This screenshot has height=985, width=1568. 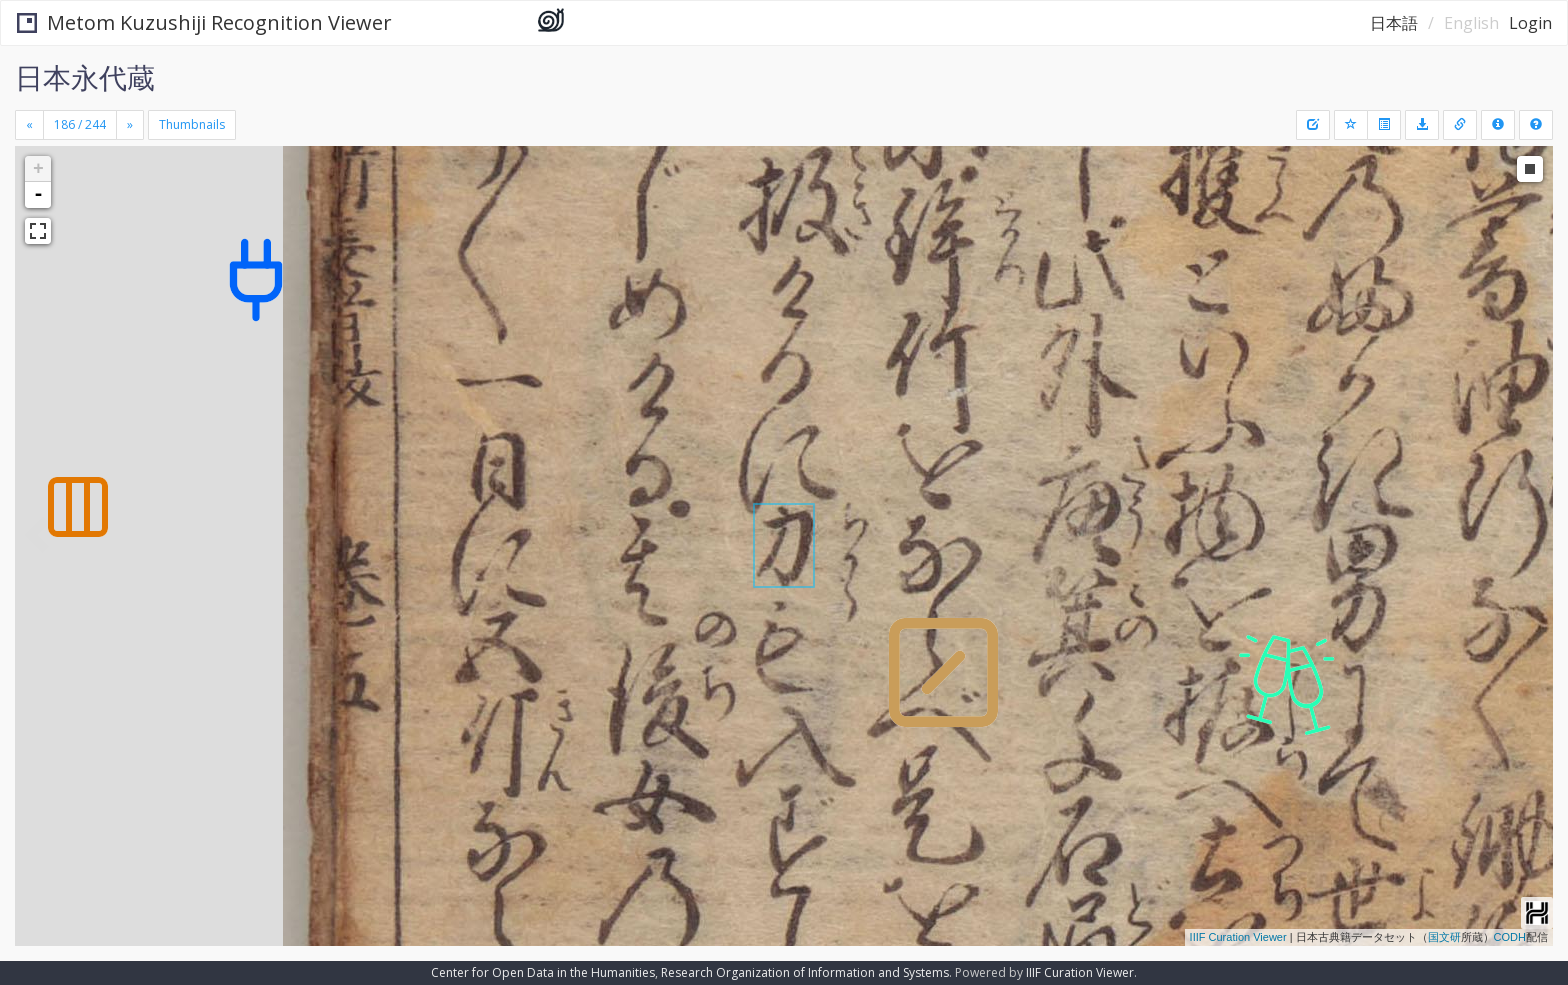 I want to click on indicates slow loading or processing speed, so click(x=551, y=20).